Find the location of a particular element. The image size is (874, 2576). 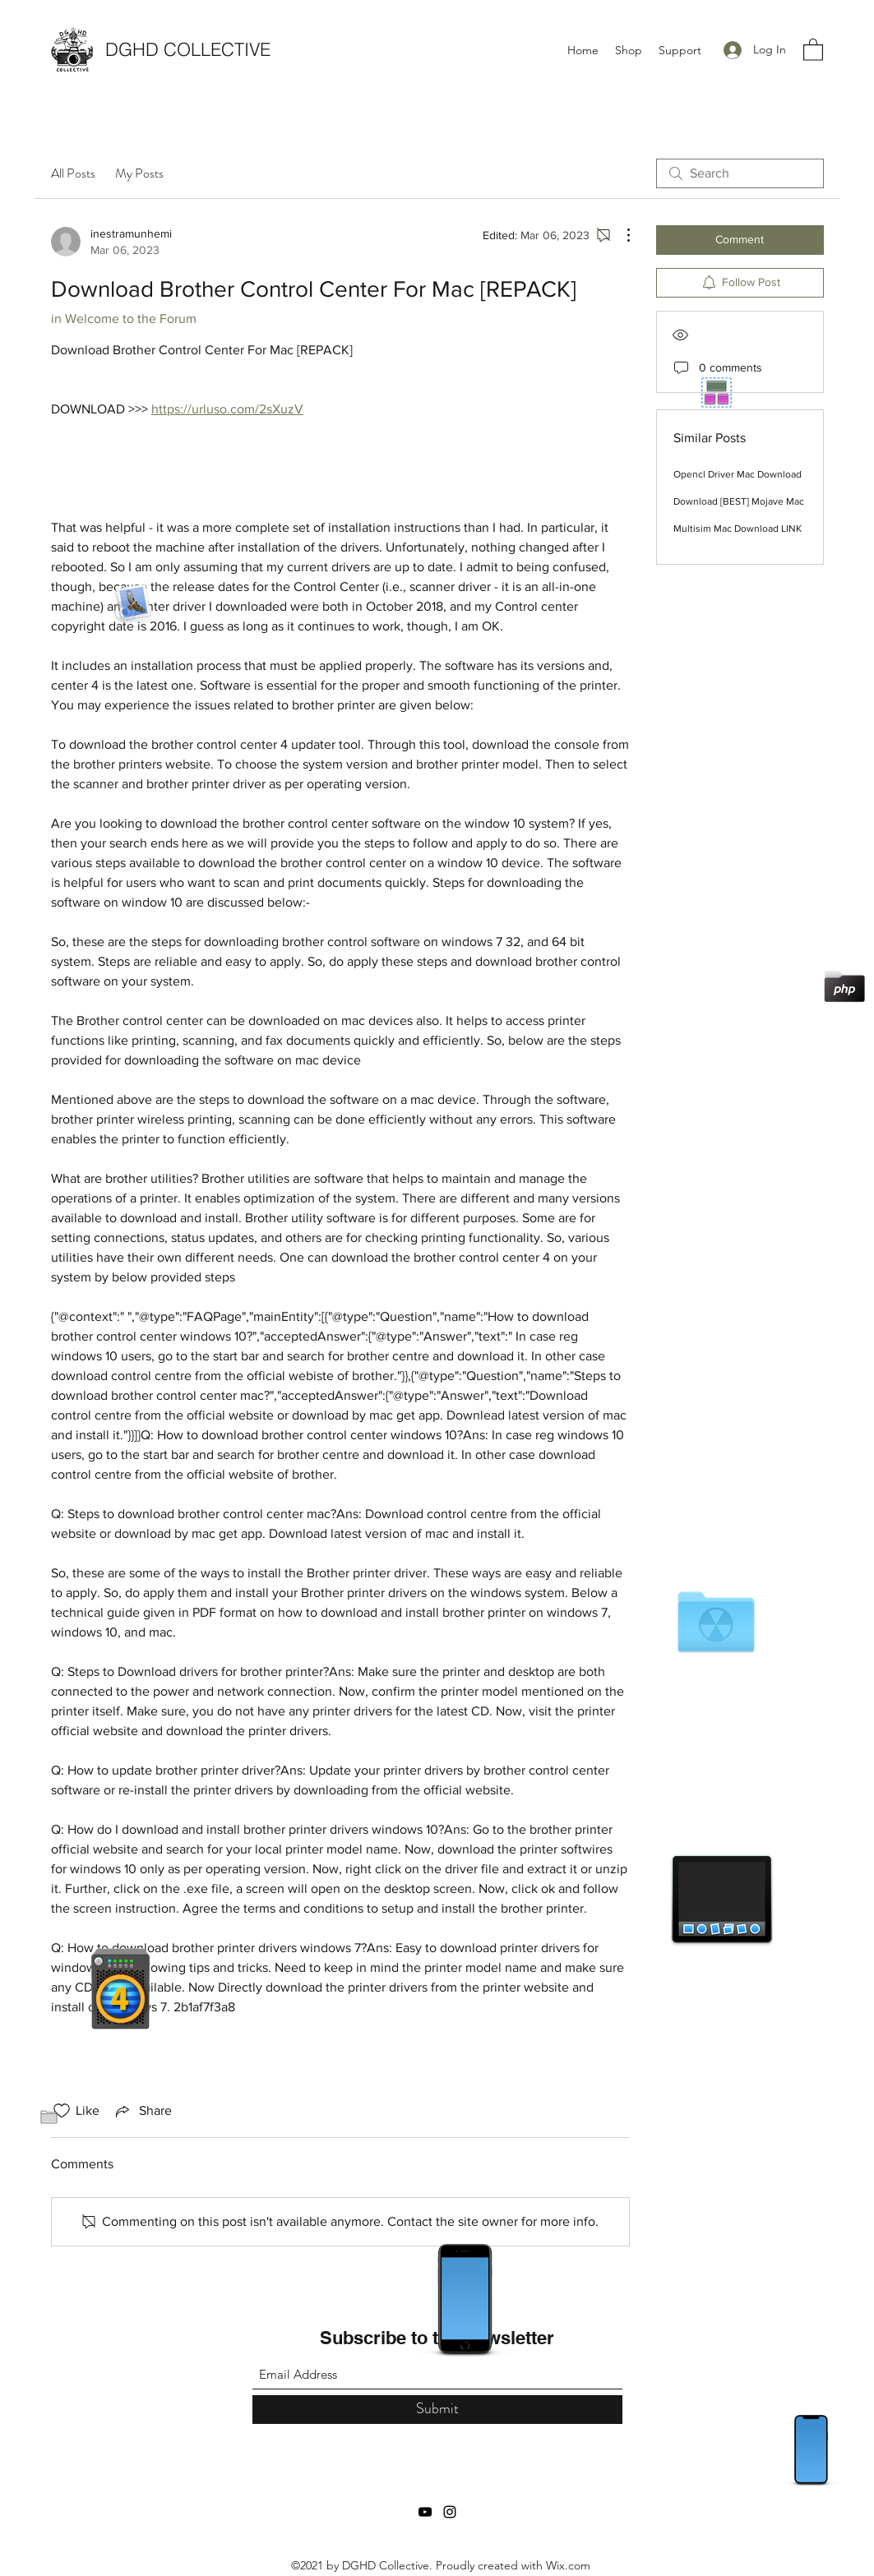

access RAID 4 storage configuration is located at coordinates (120, 1988).